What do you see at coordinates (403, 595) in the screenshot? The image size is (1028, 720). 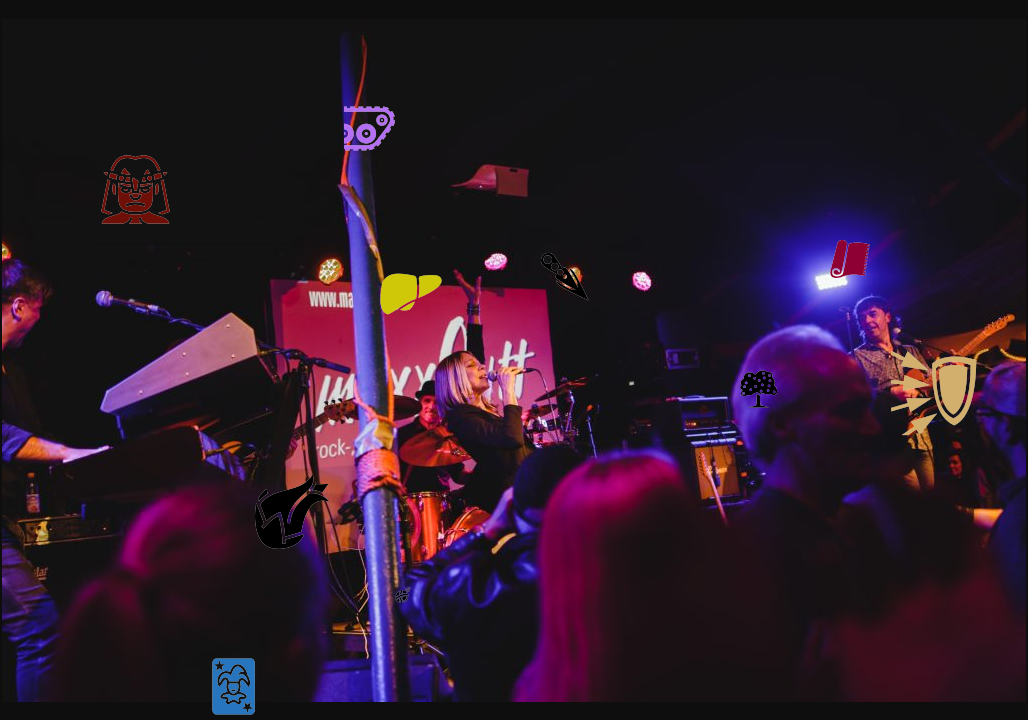 I see `use a potion or consumable item` at bounding box center [403, 595].